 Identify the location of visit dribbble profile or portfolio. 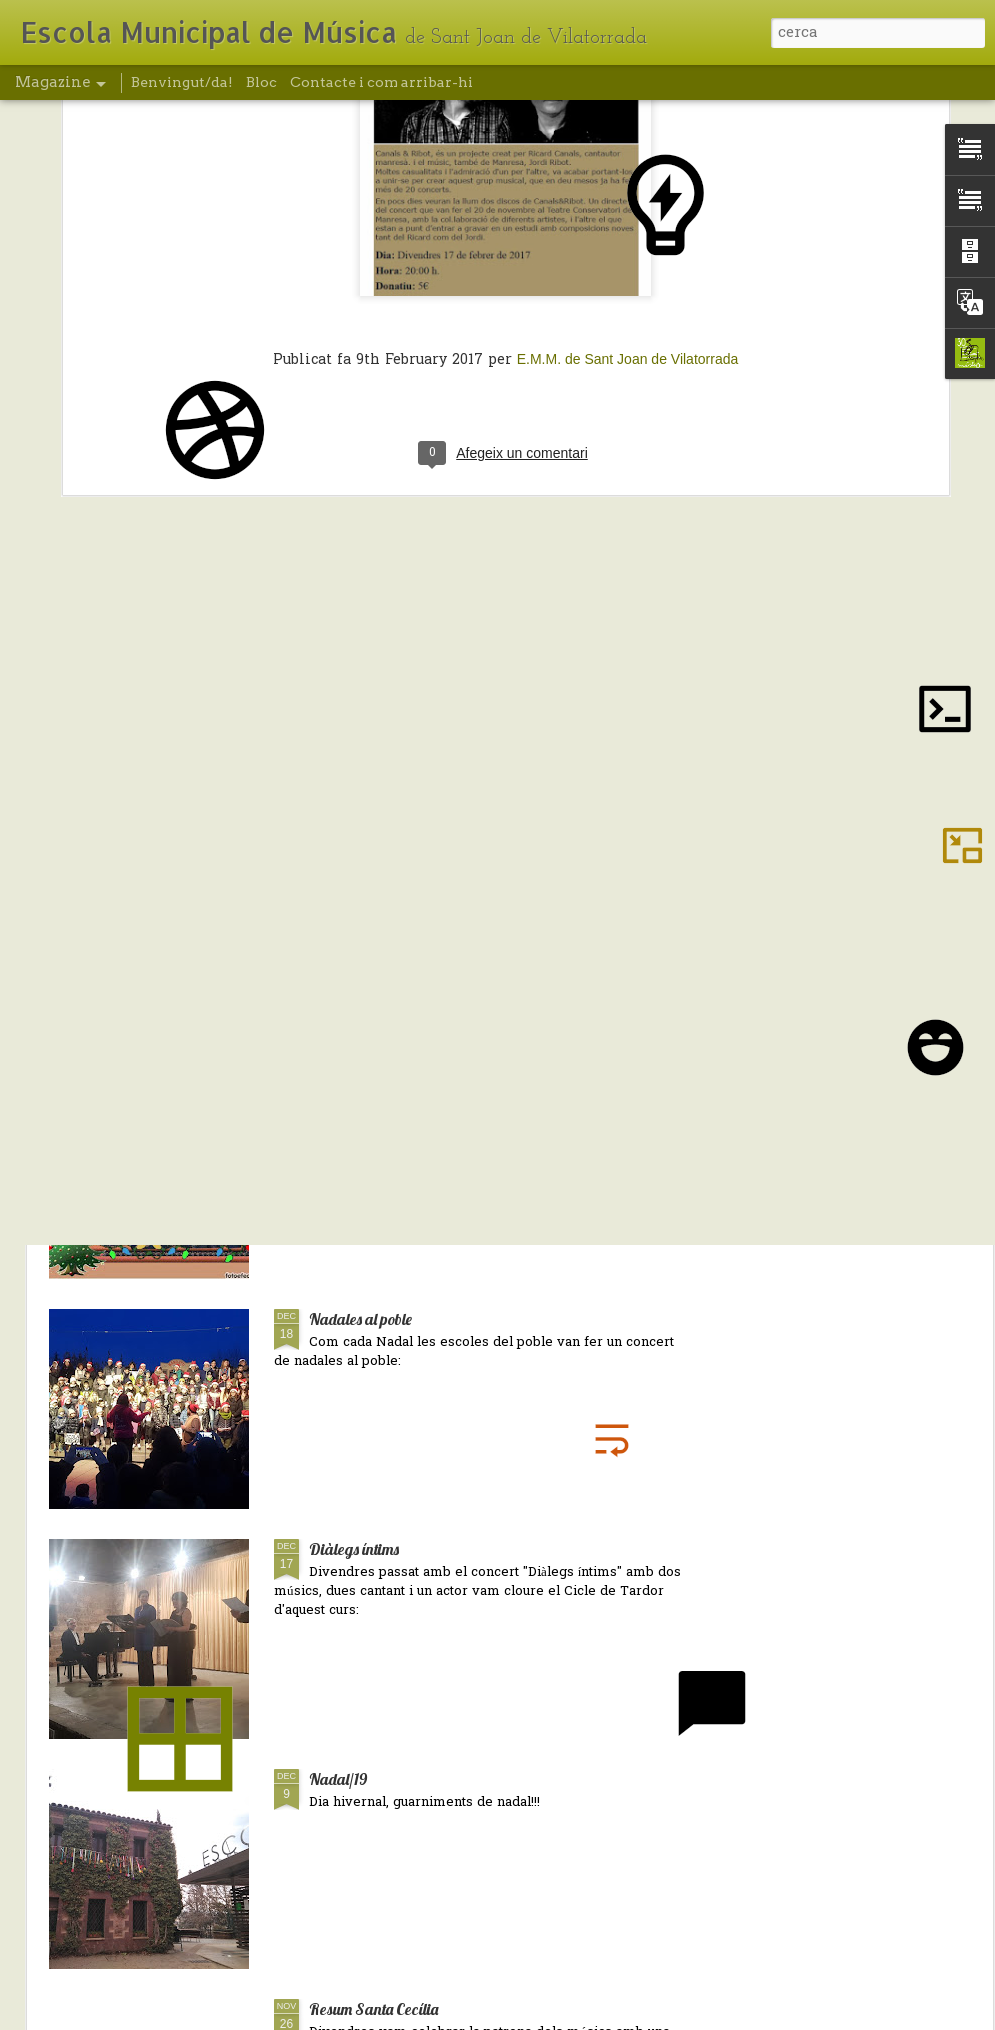
(215, 430).